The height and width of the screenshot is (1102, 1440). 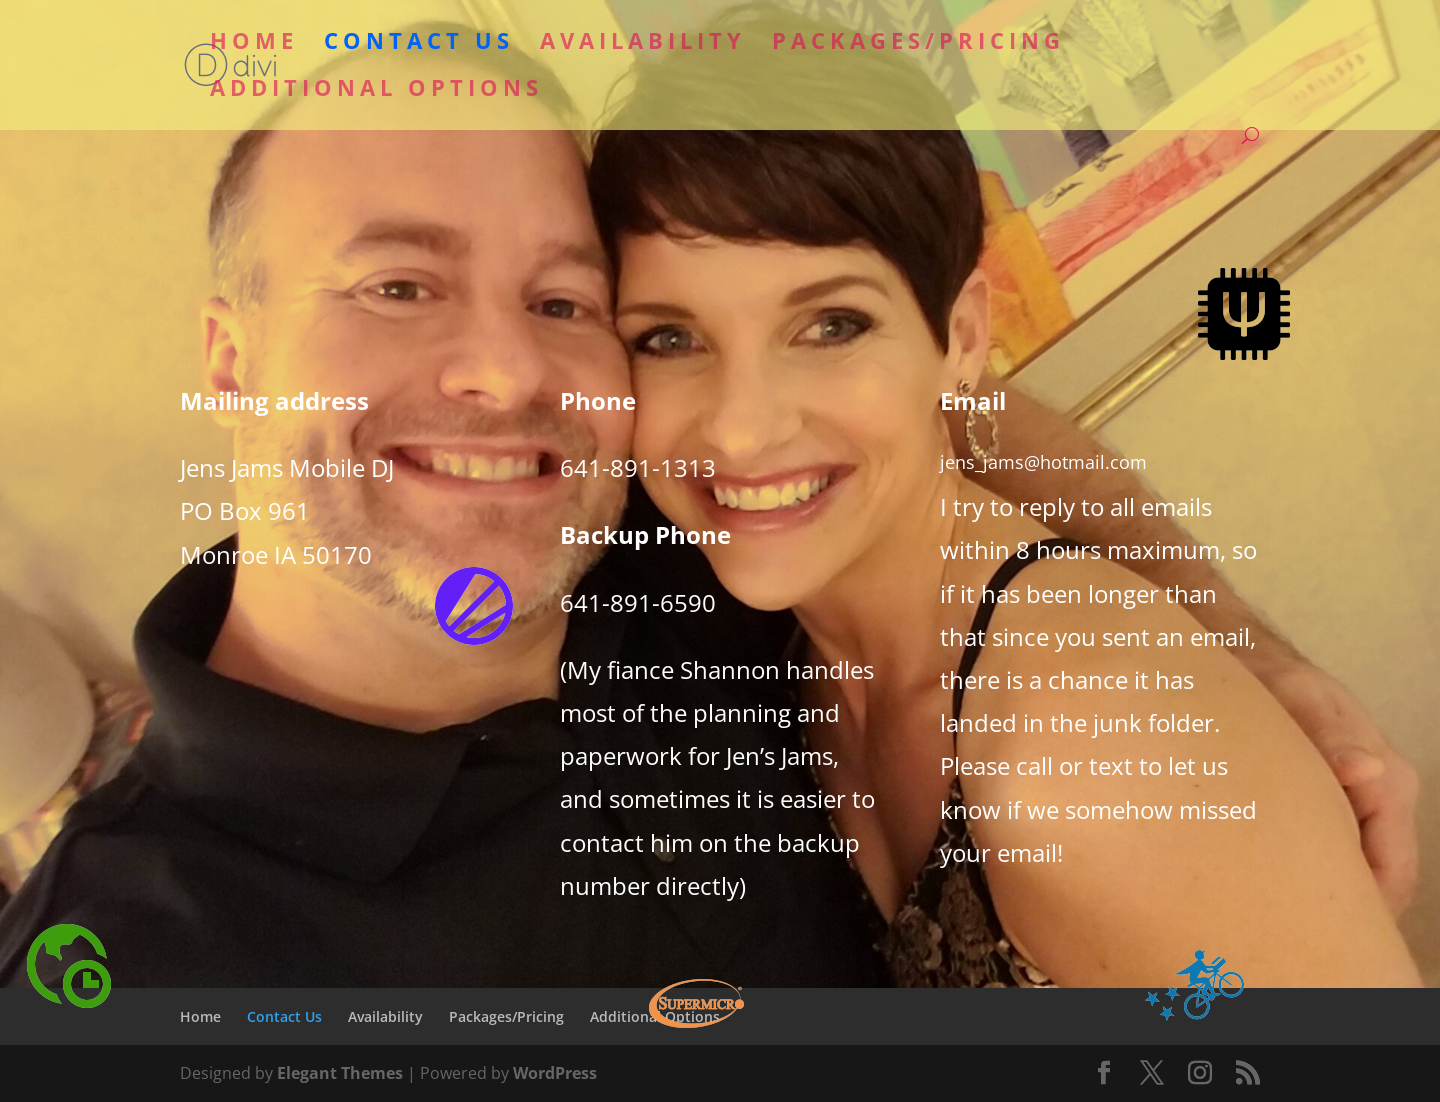 I want to click on view or change time zone settings, so click(x=67, y=964).